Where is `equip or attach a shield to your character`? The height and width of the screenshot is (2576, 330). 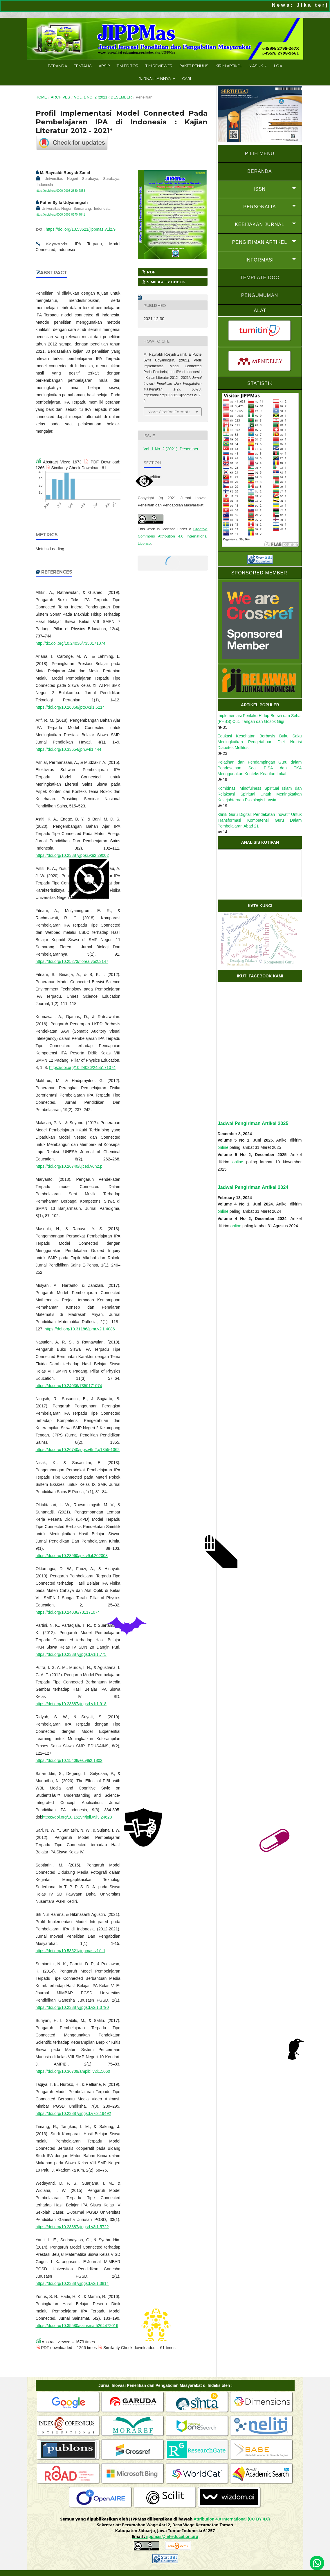
equip or attach a shield to your character is located at coordinates (143, 1827).